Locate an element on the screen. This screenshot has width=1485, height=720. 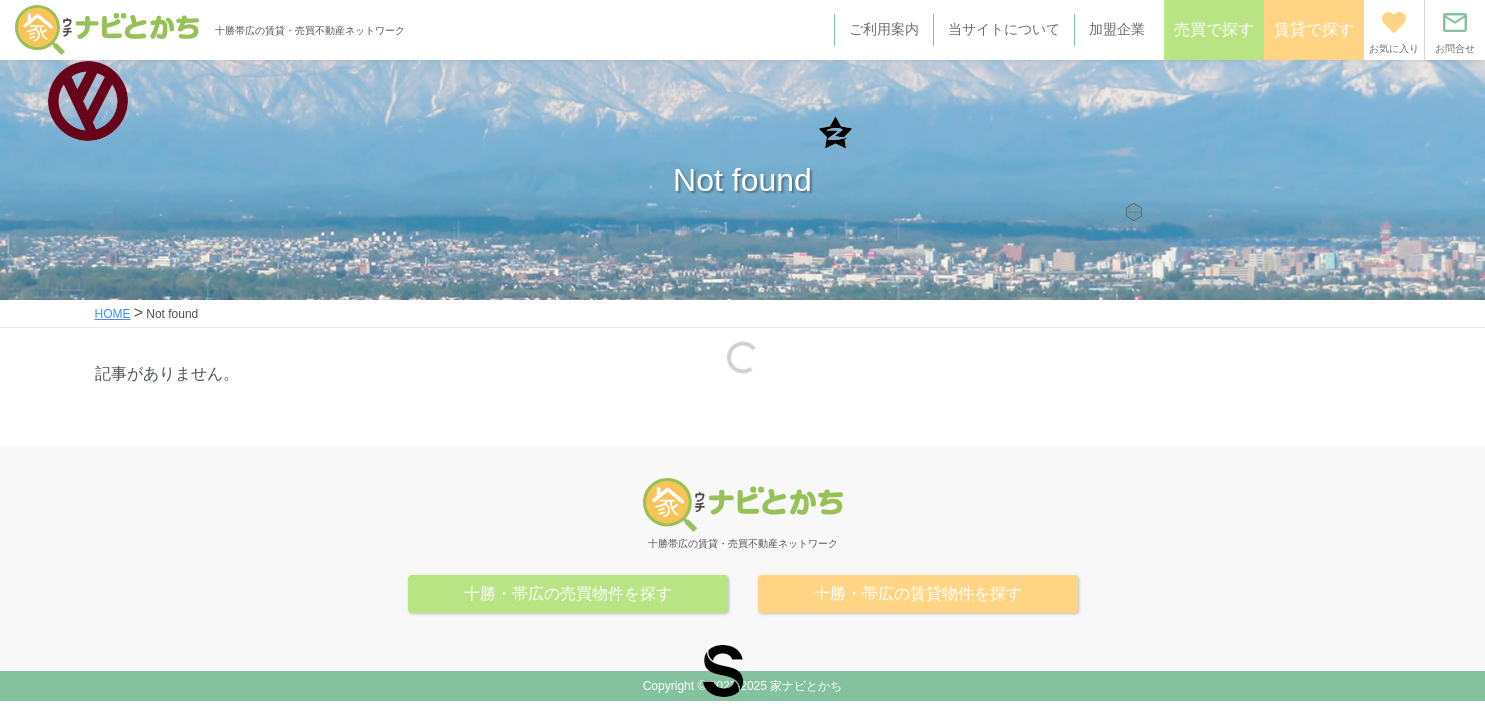
fozzy hosting service logo is located at coordinates (88, 101).